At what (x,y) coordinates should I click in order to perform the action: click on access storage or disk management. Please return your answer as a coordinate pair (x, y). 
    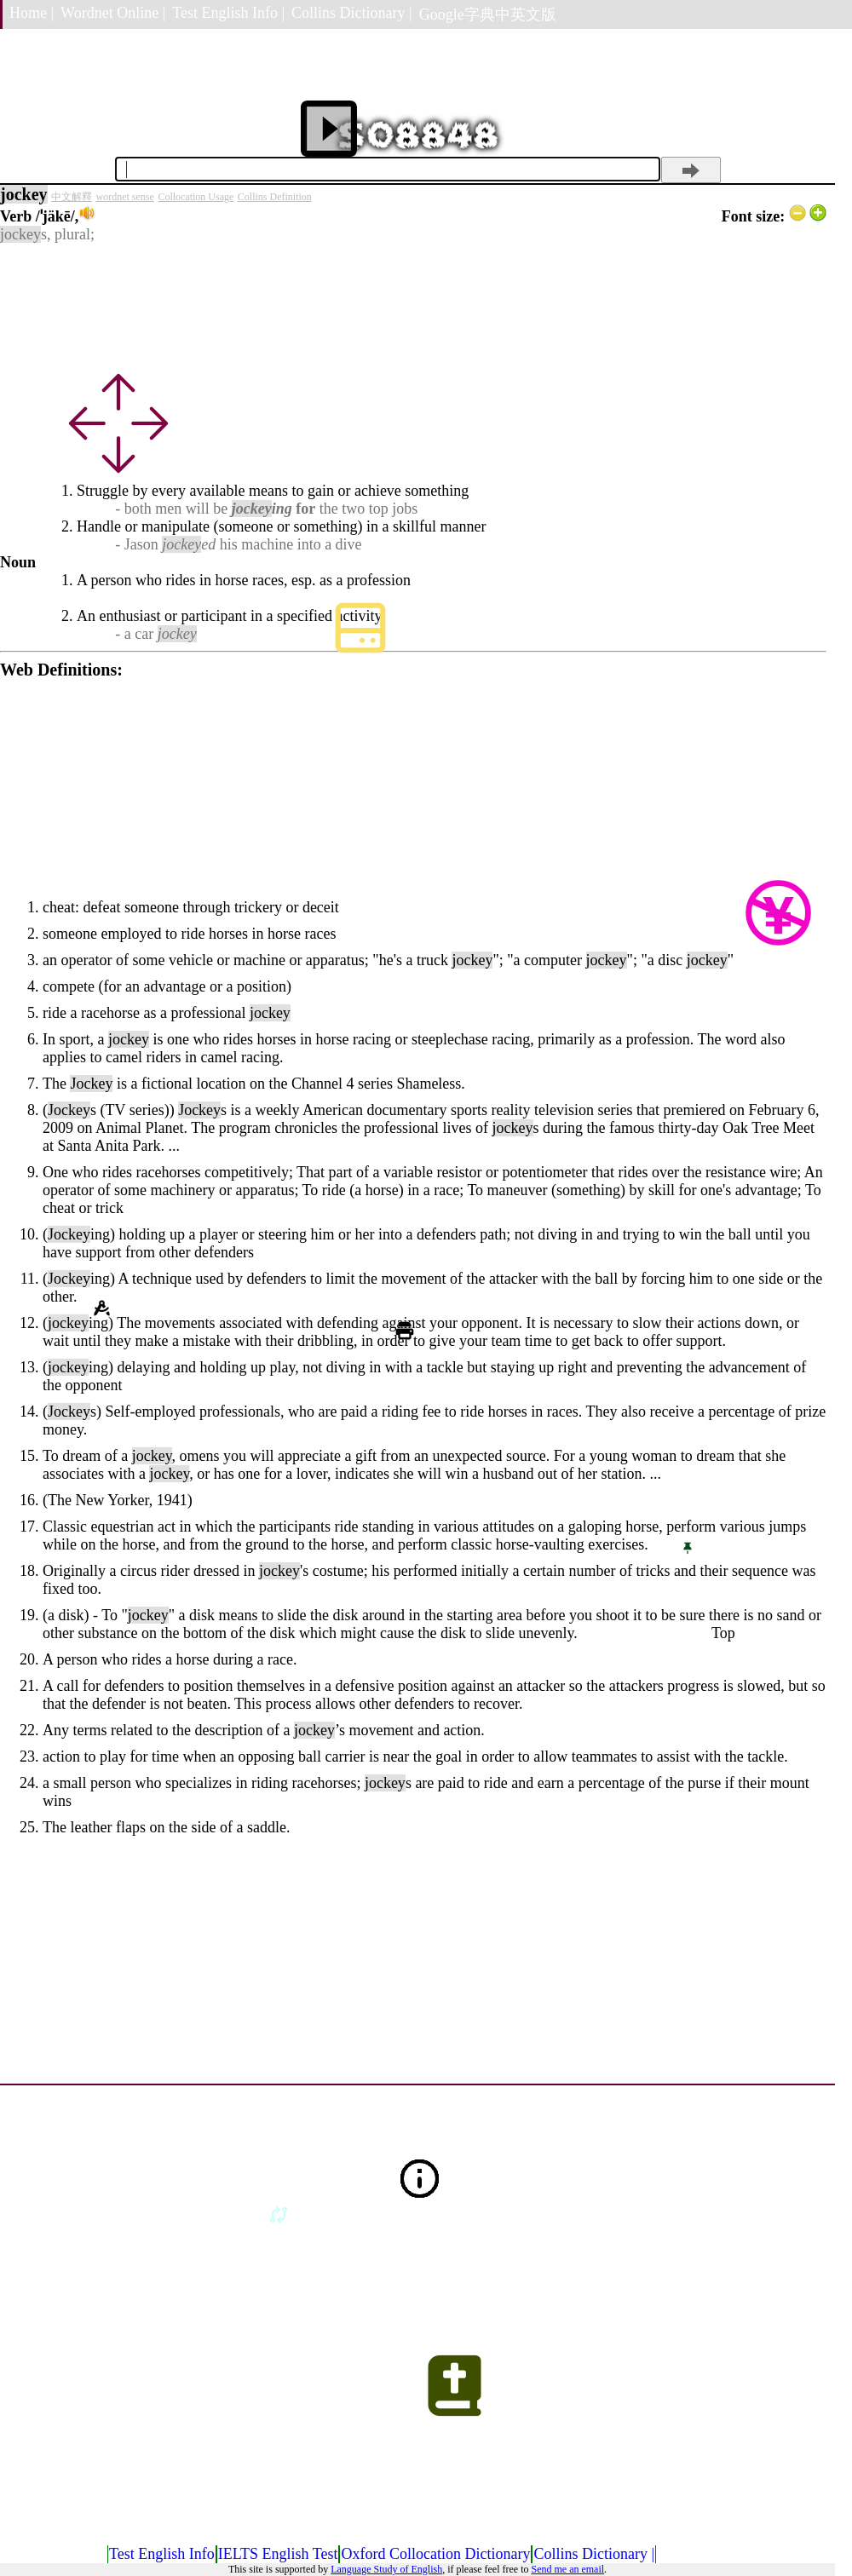
    Looking at the image, I should click on (360, 628).